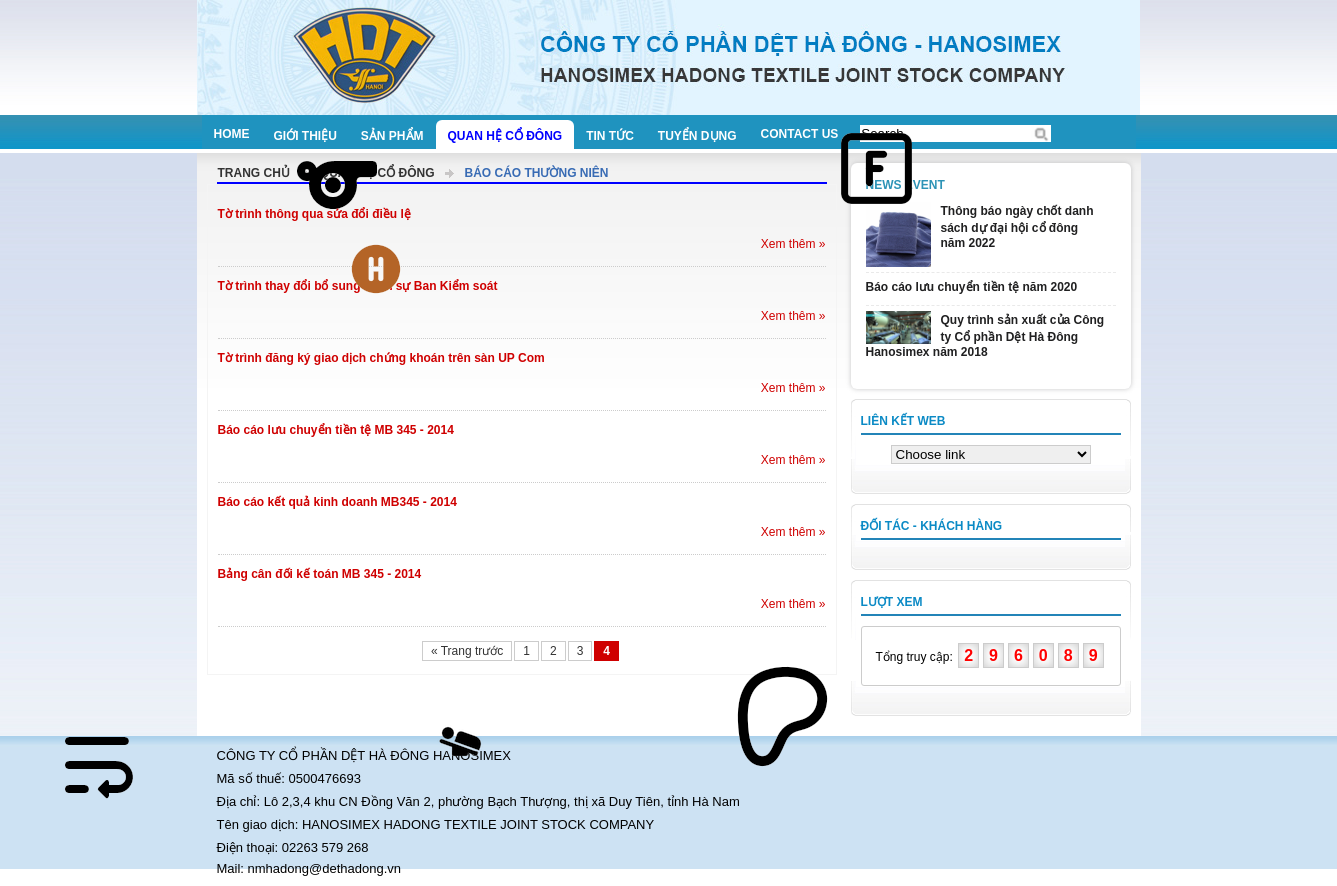  What do you see at coordinates (782, 716) in the screenshot?
I see `visit patreon page` at bounding box center [782, 716].